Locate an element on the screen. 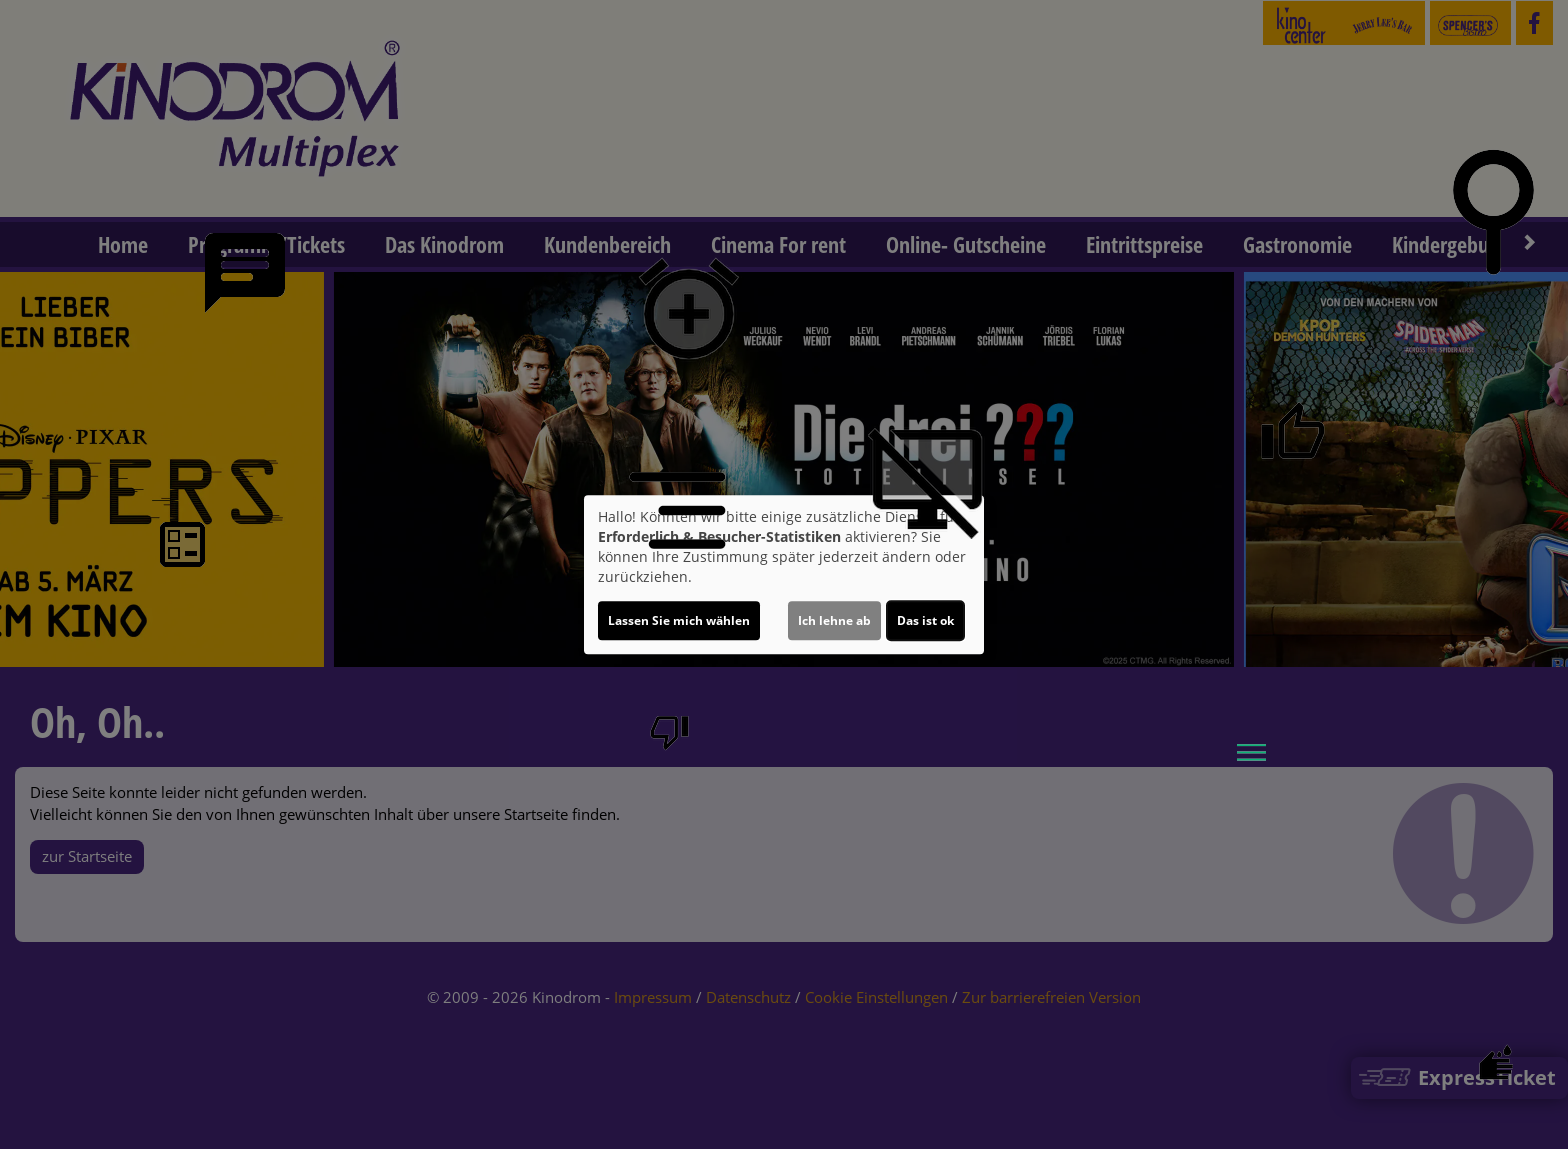 Image resolution: width=1568 pixels, height=1149 pixels. wash your hands is located at coordinates (1497, 1062).